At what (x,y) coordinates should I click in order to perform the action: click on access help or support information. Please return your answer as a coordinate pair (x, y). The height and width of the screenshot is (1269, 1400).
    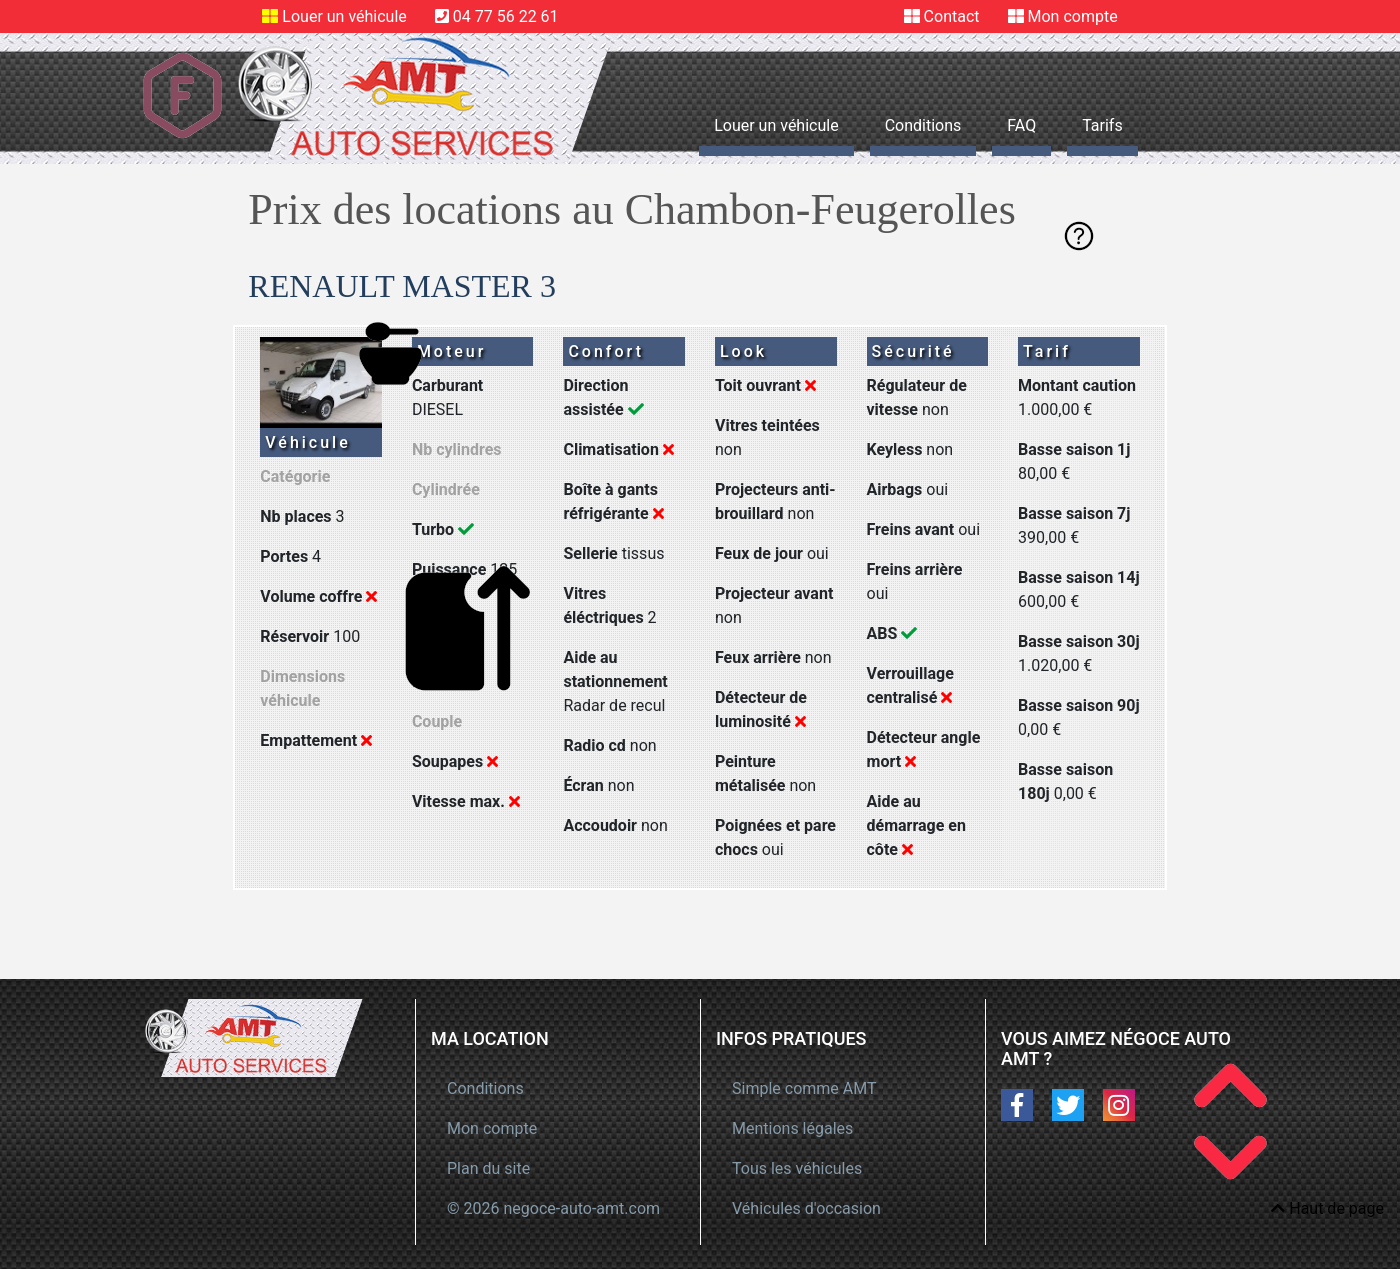
    Looking at the image, I should click on (1079, 236).